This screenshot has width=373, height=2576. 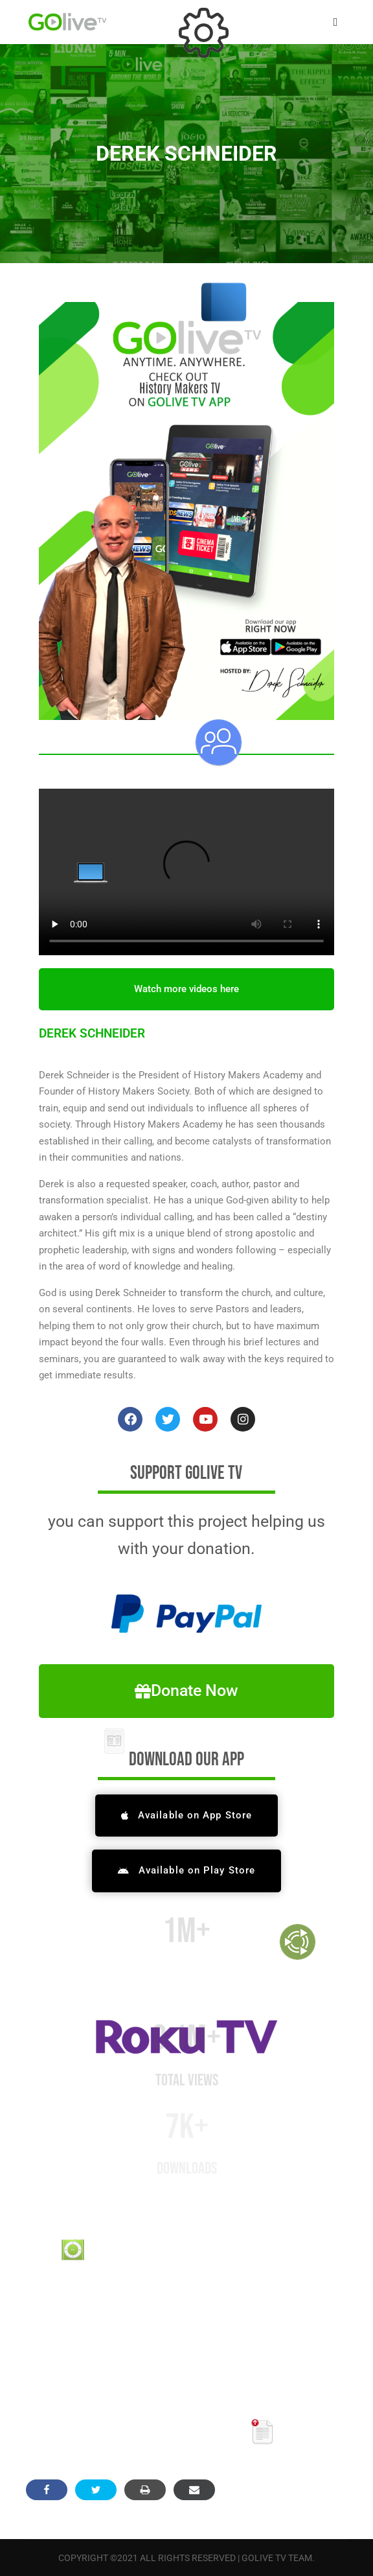 What do you see at coordinates (297, 1942) in the screenshot?
I see `open the ubuntu mate start menu or application launcher` at bounding box center [297, 1942].